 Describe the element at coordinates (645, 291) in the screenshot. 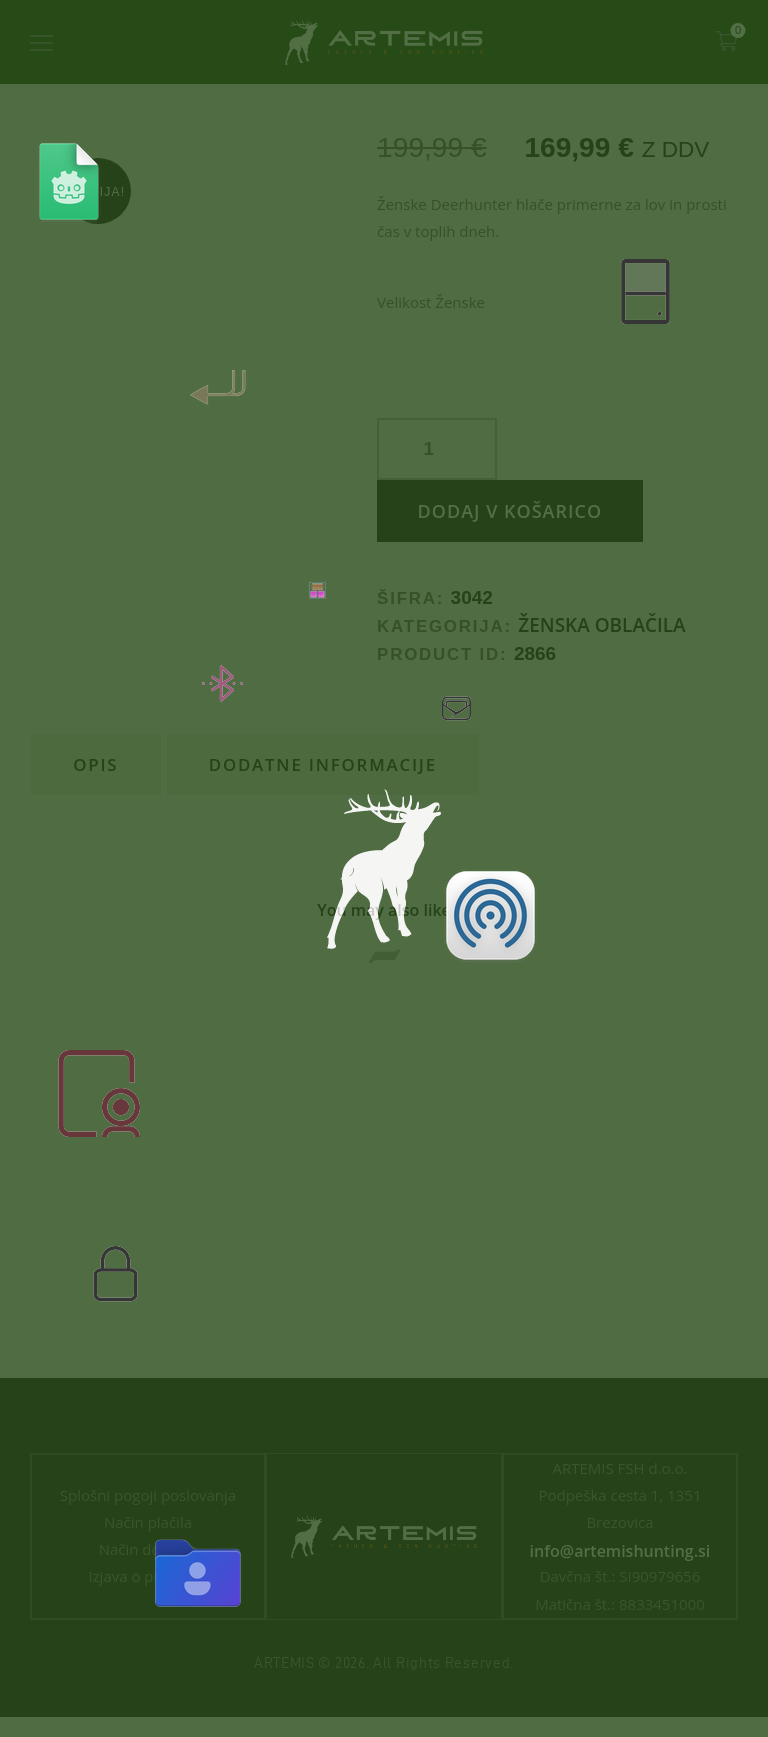

I see `scan a document or image` at that location.